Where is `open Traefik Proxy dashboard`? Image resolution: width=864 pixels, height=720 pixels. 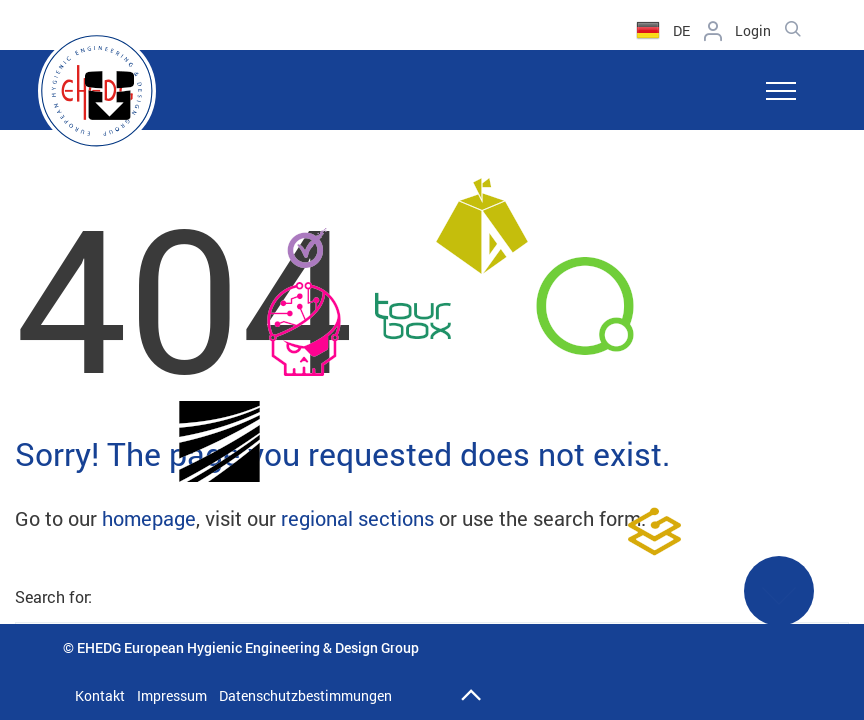 open Traefik Proxy dashboard is located at coordinates (654, 531).